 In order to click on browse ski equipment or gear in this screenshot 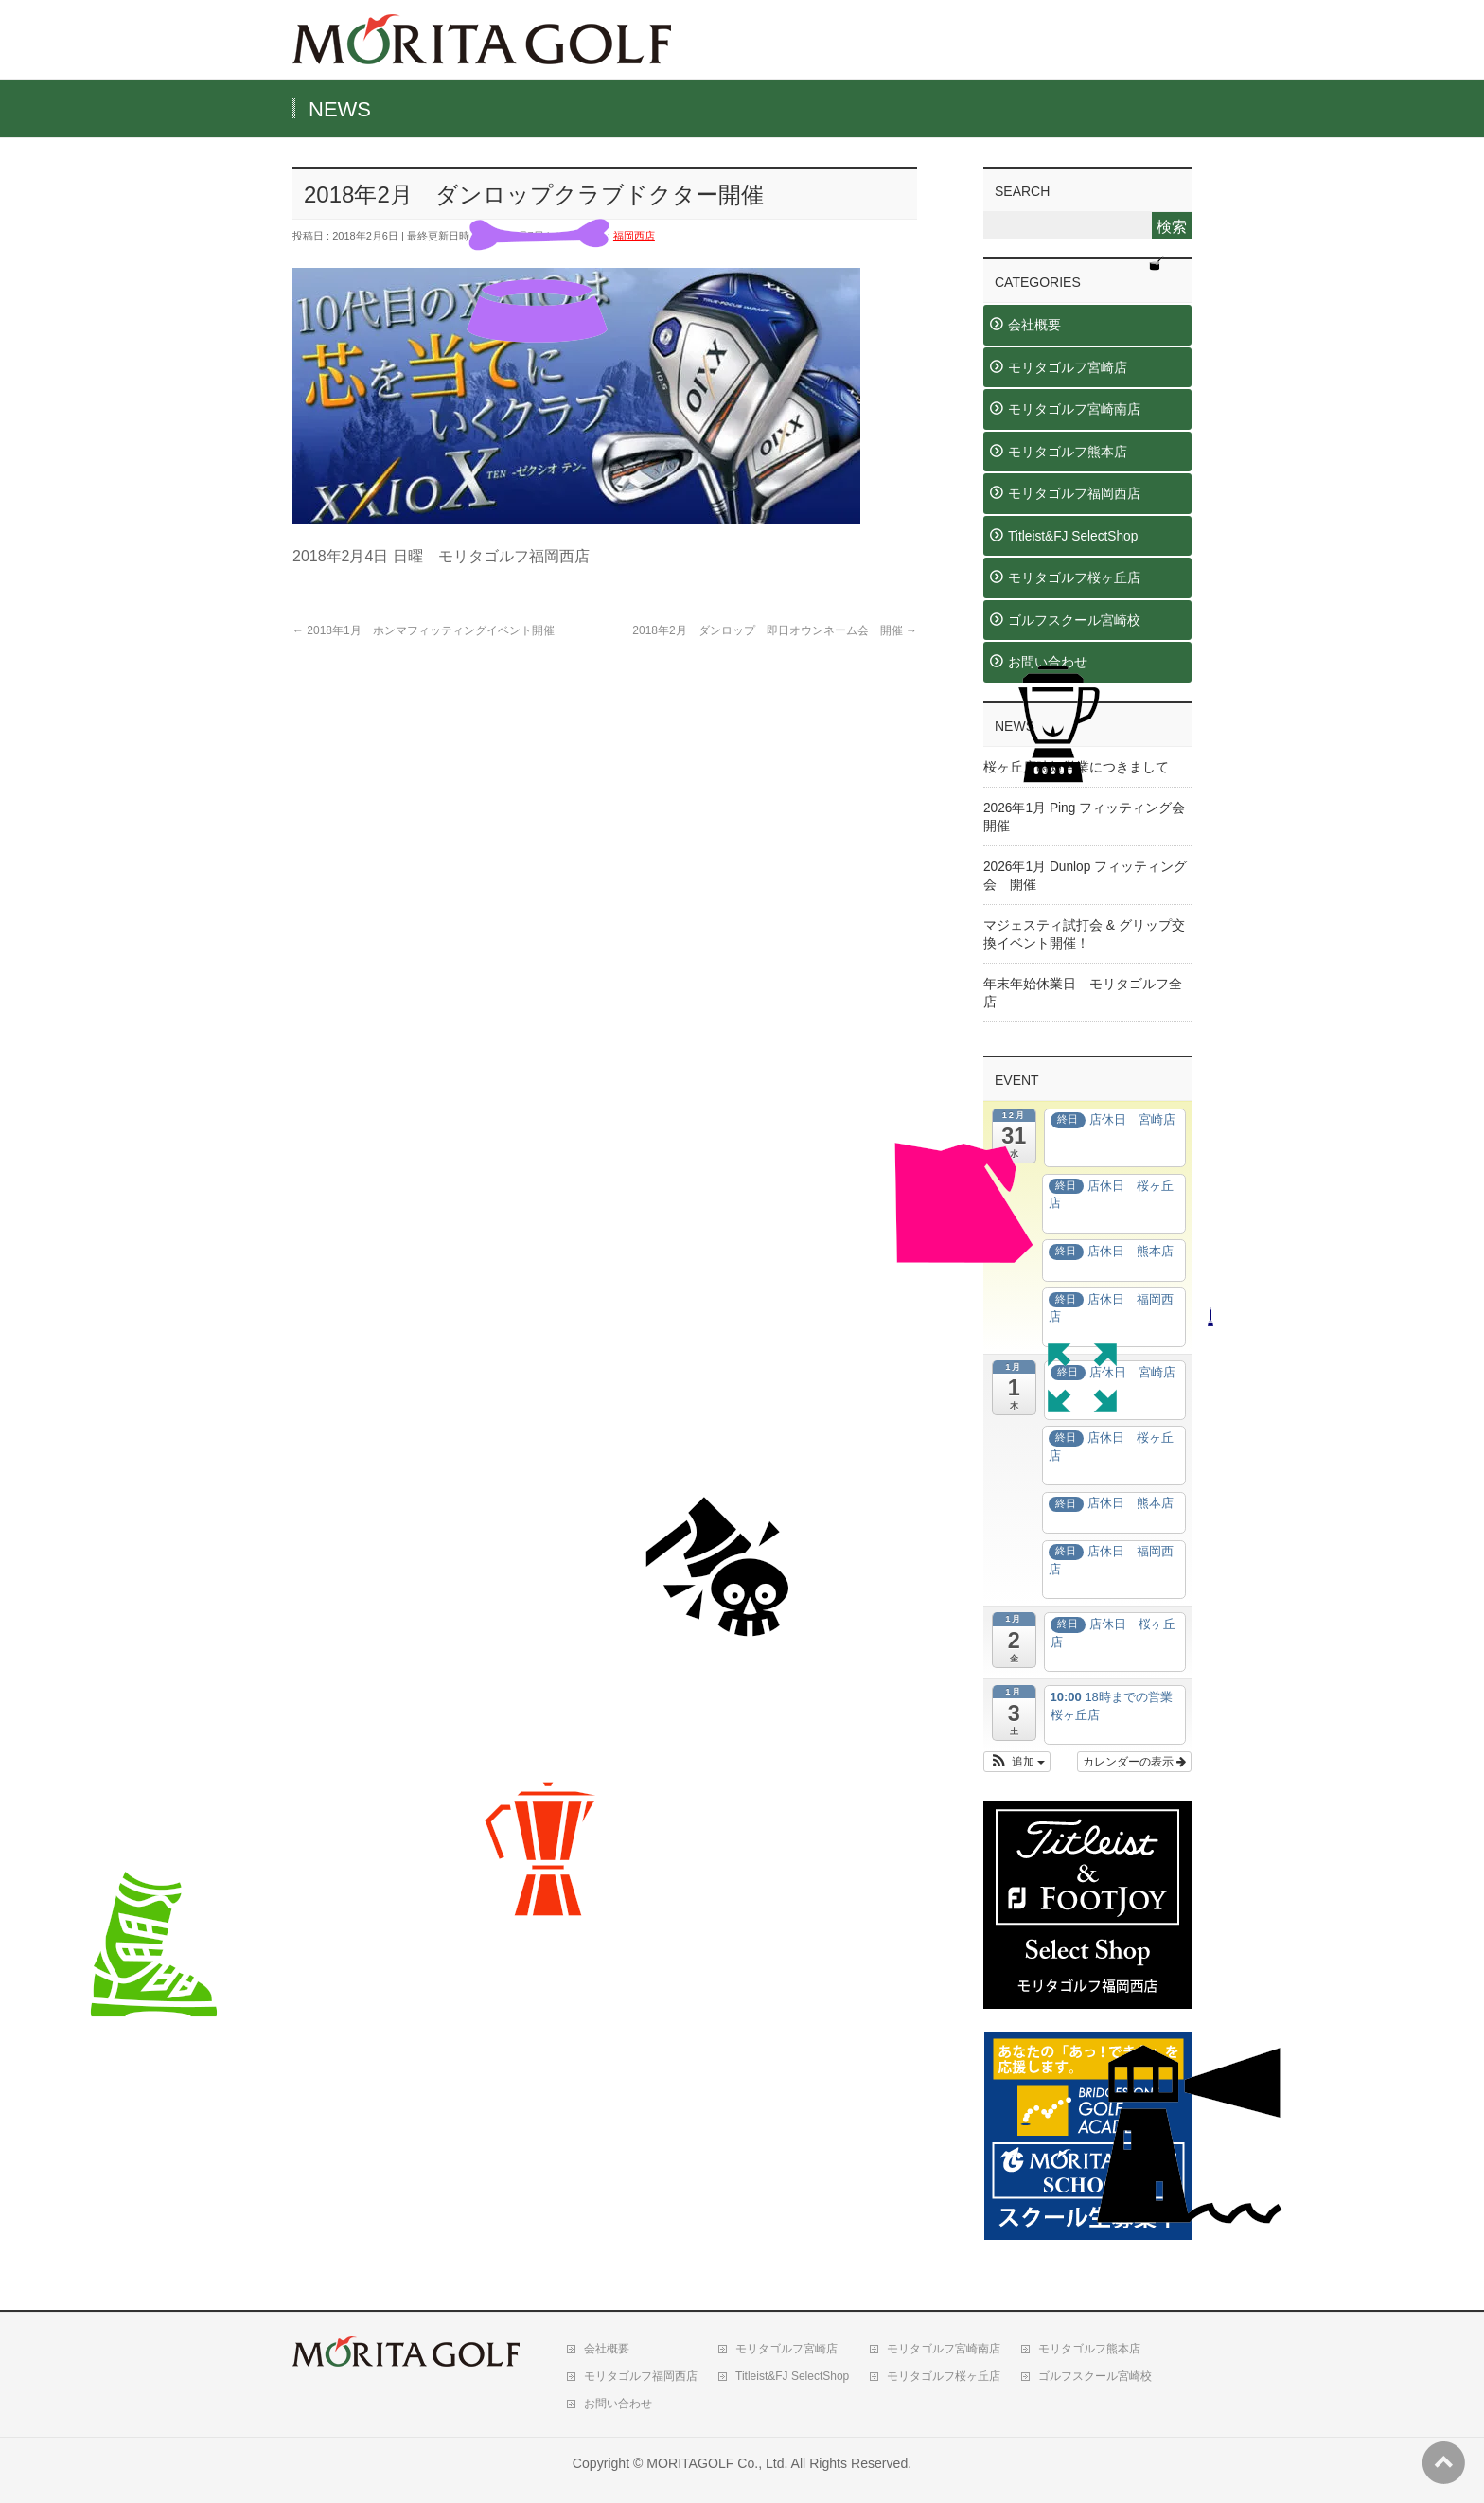, I will do `click(153, 1944)`.